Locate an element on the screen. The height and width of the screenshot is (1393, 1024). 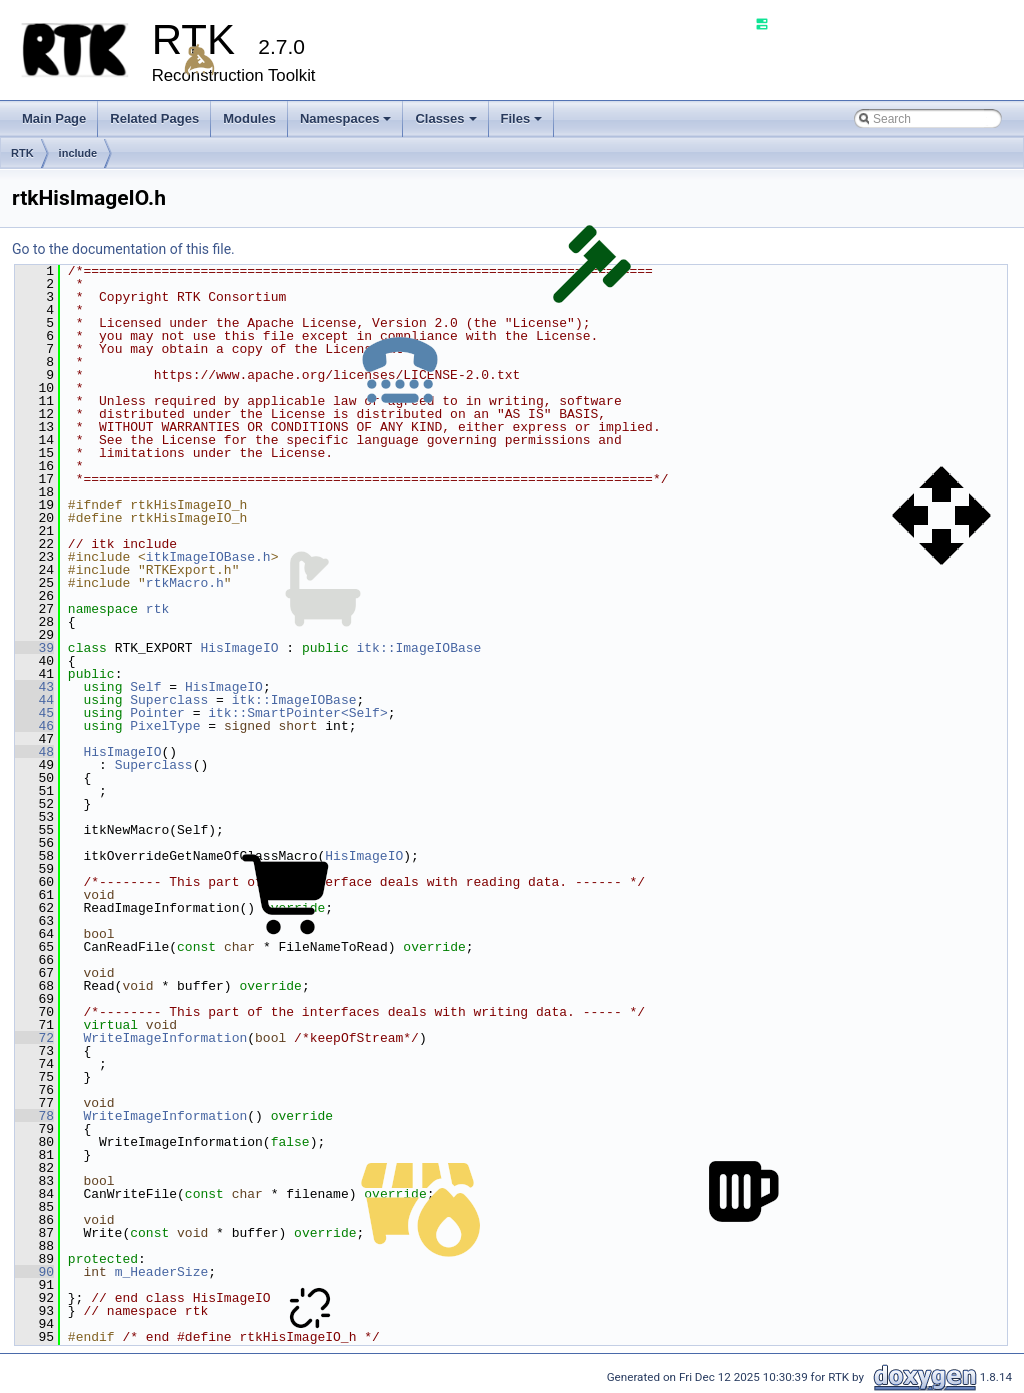
browse nearby bars or pubs is located at coordinates (739, 1191).